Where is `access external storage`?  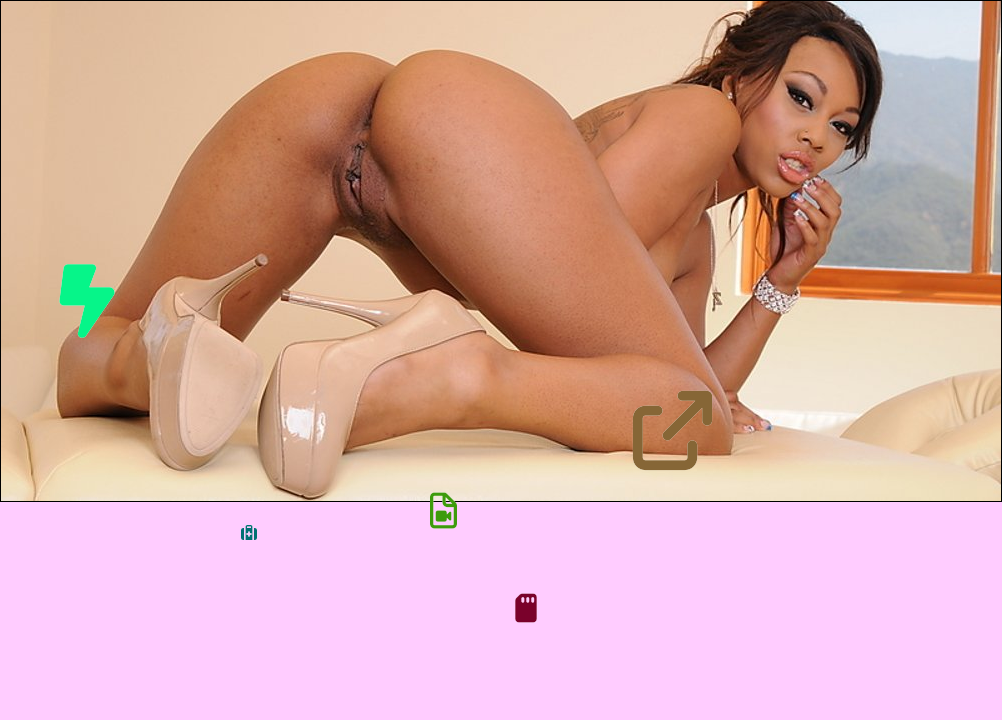
access external storage is located at coordinates (526, 608).